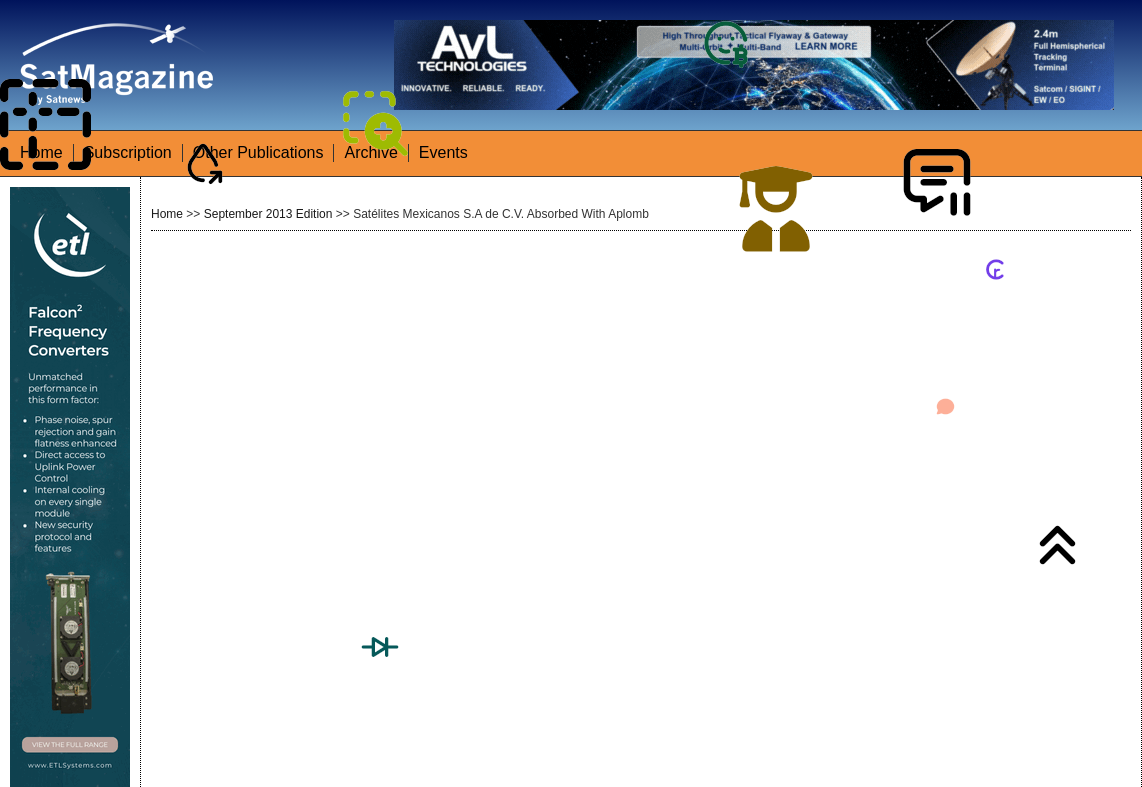 This screenshot has height=787, width=1142. Describe the element at coordinates (937, 179) in the screenshot. I see `pause message notifications` at that location.